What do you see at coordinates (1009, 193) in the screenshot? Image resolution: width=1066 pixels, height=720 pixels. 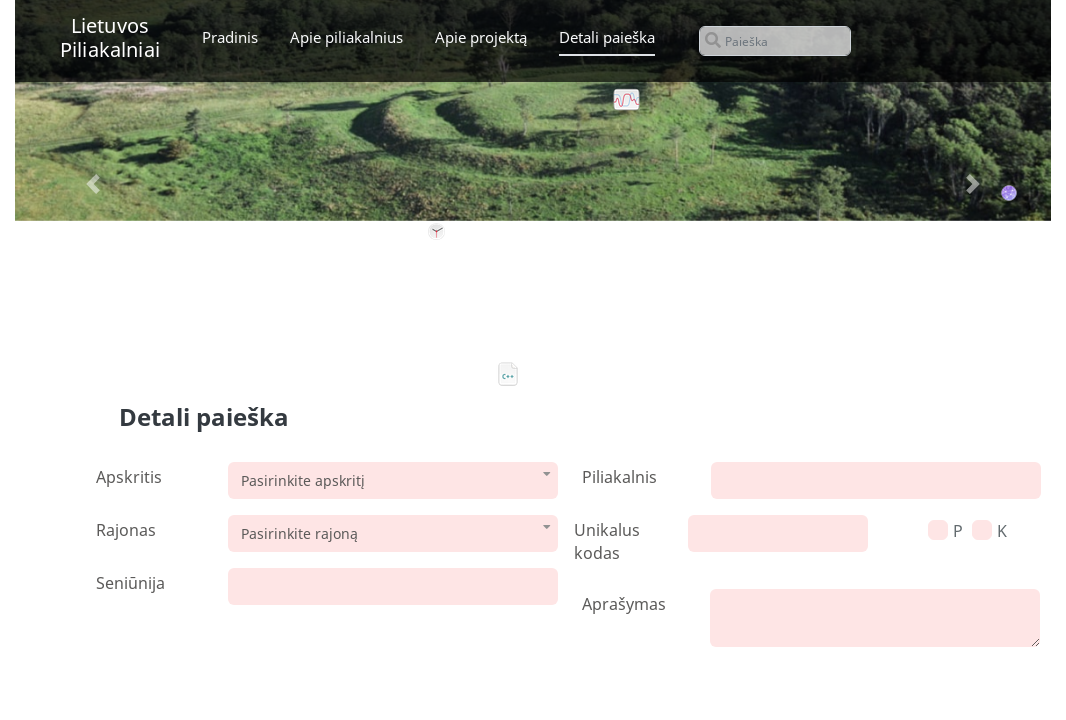 I see `open web browser or internet applications` at bounding box center [1009, 193].